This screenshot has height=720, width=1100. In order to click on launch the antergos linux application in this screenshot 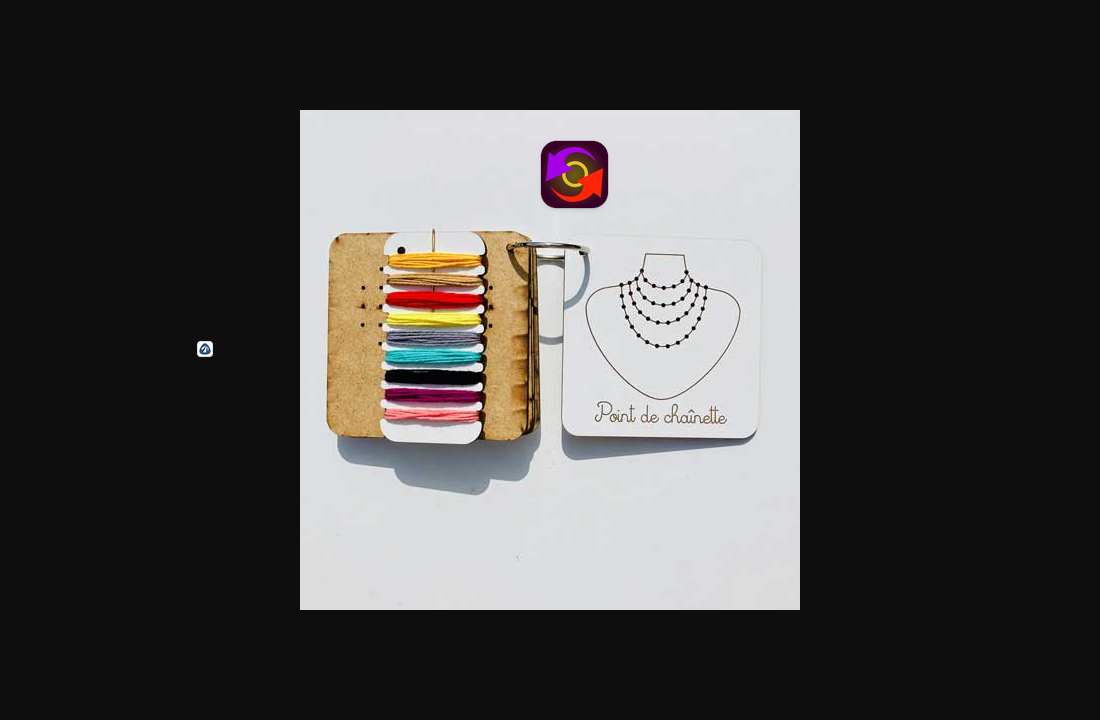, I will do `click(205, 349)`.